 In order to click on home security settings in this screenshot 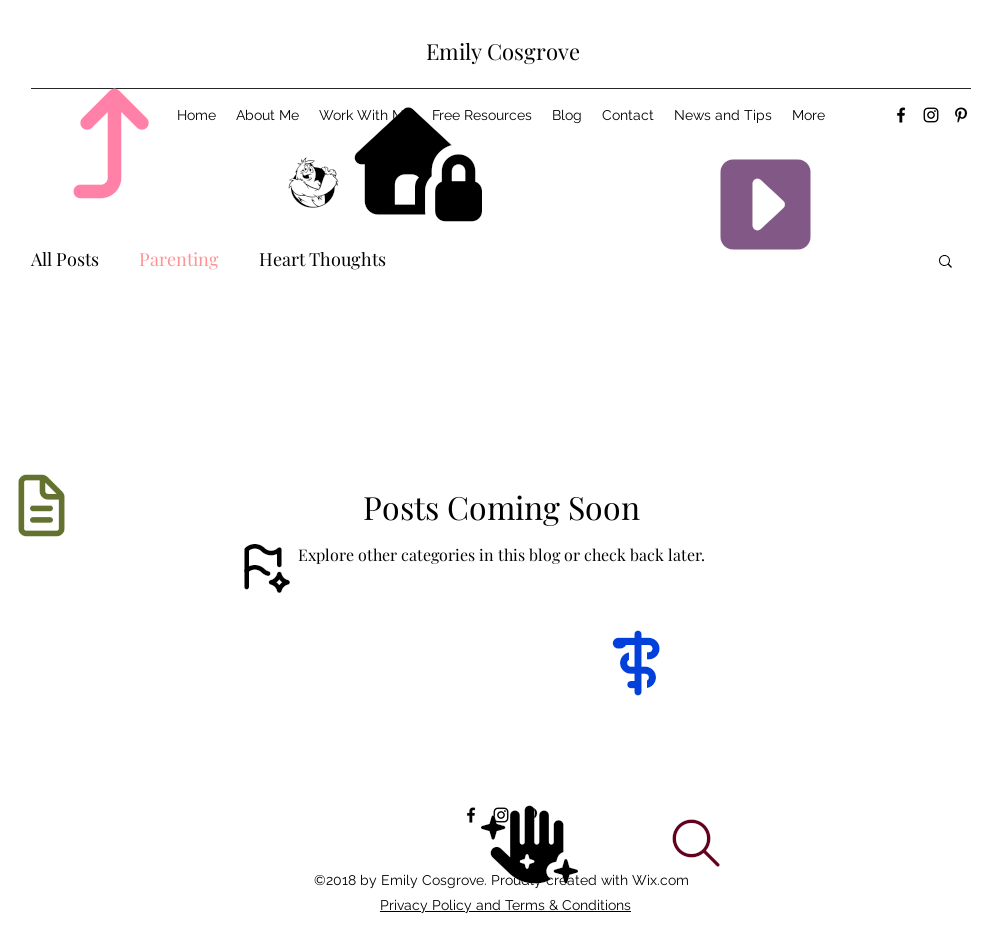, I will do `click(415, 161)`.